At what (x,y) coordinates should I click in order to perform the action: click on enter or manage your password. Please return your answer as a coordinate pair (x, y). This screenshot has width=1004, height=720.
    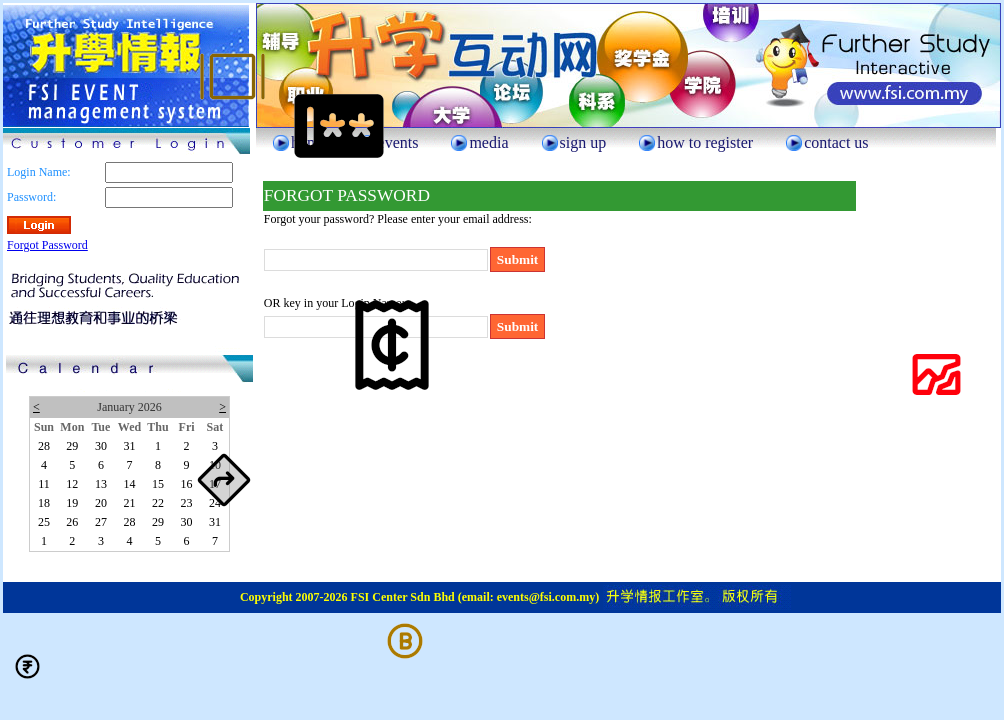
    Looking at the image, I should click on (339, 126).